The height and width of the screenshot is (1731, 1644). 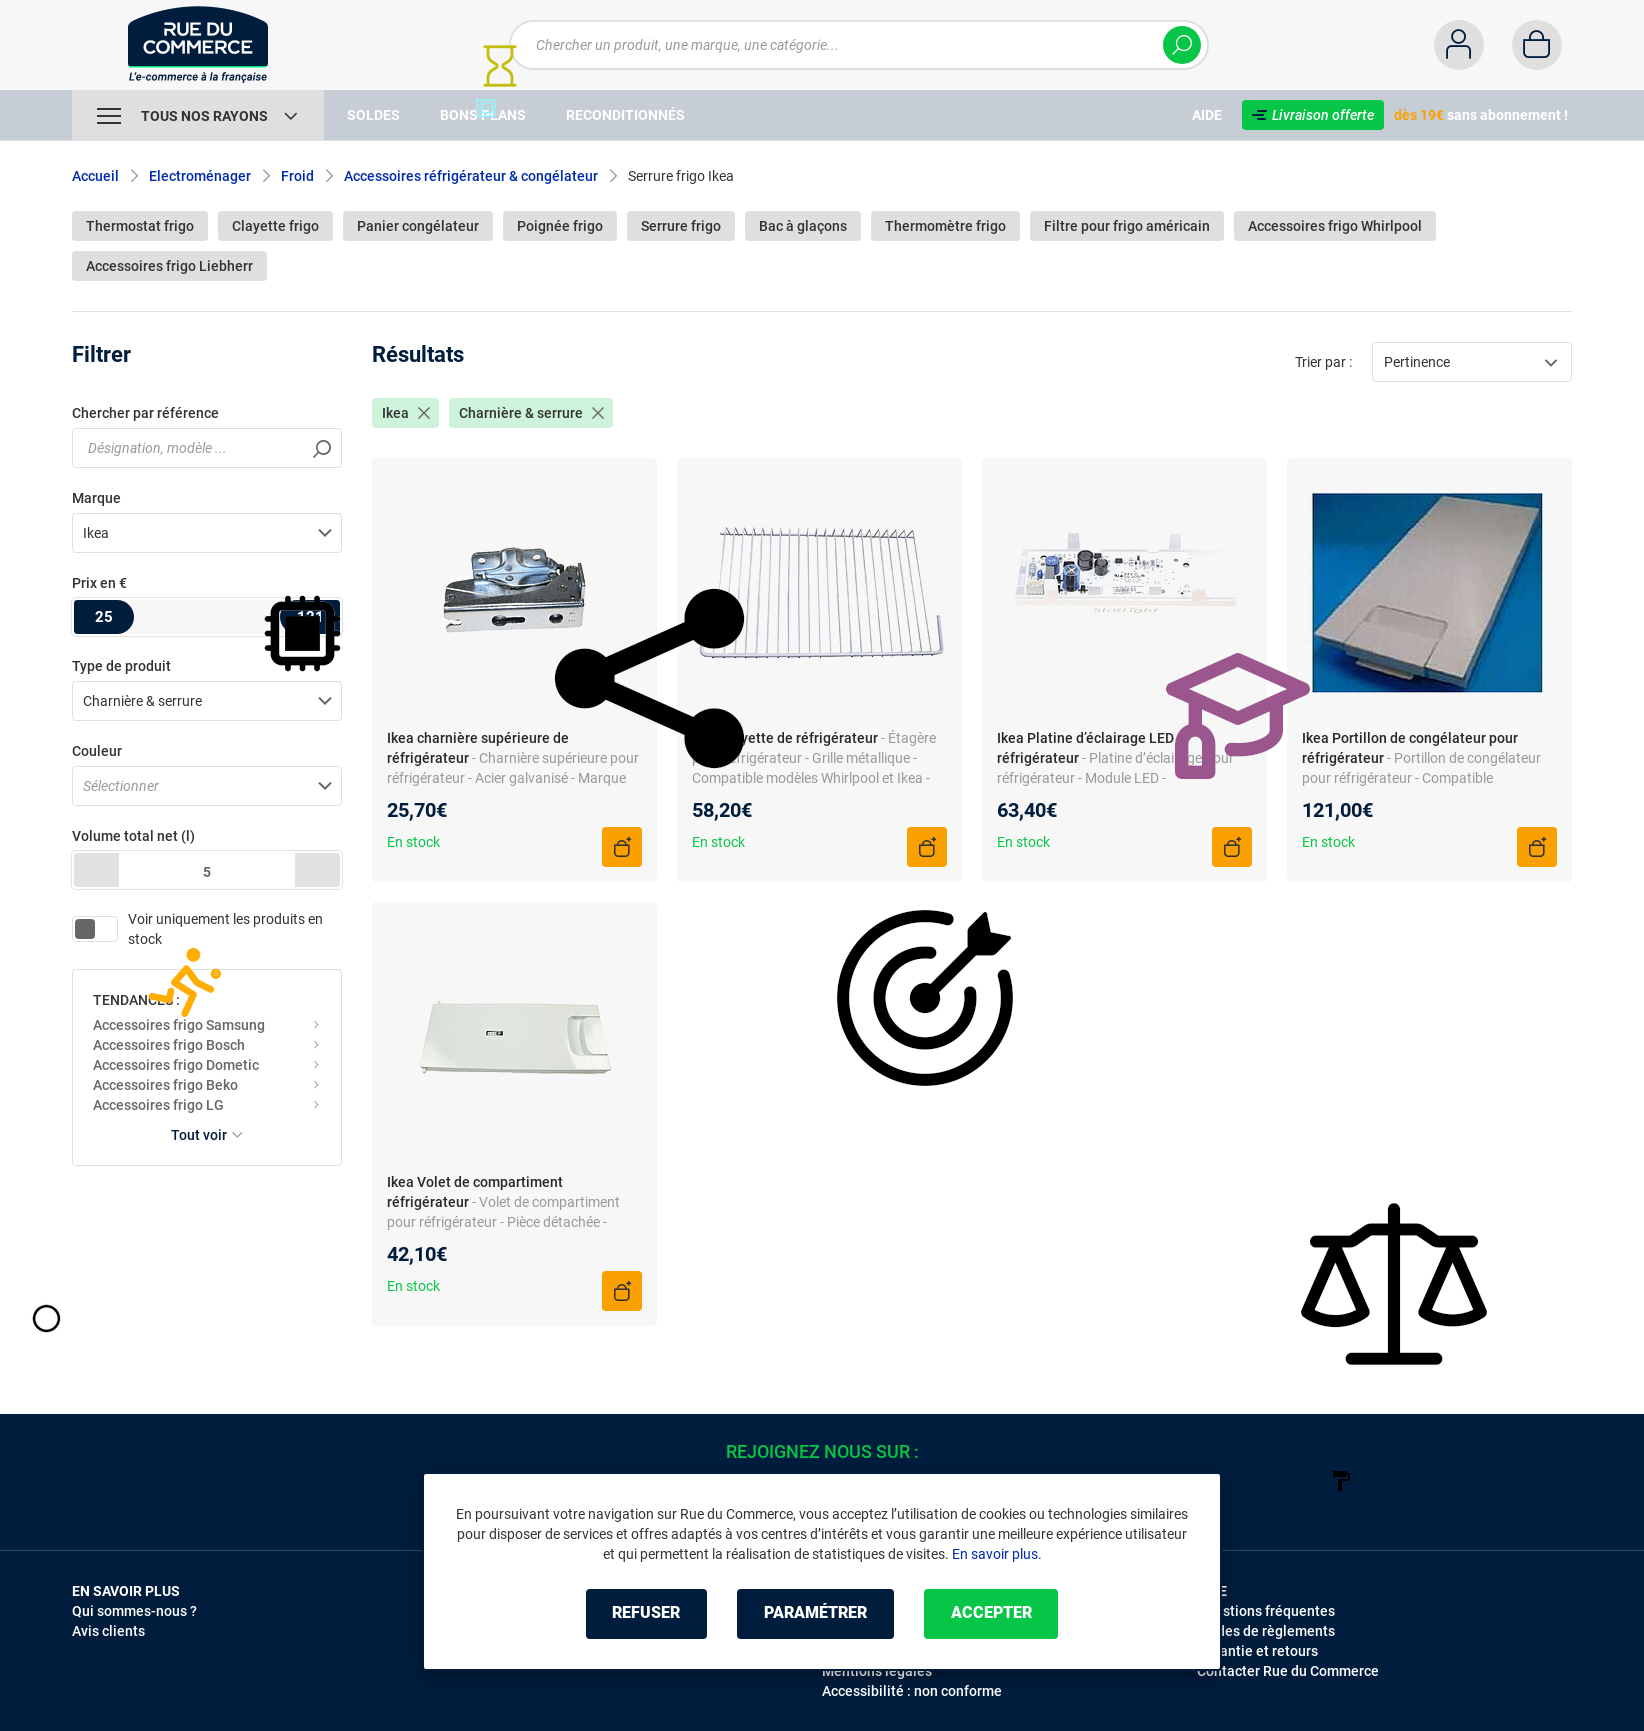 I want to click on apply formatting style to selected content, so click(x=1341, y=1481).